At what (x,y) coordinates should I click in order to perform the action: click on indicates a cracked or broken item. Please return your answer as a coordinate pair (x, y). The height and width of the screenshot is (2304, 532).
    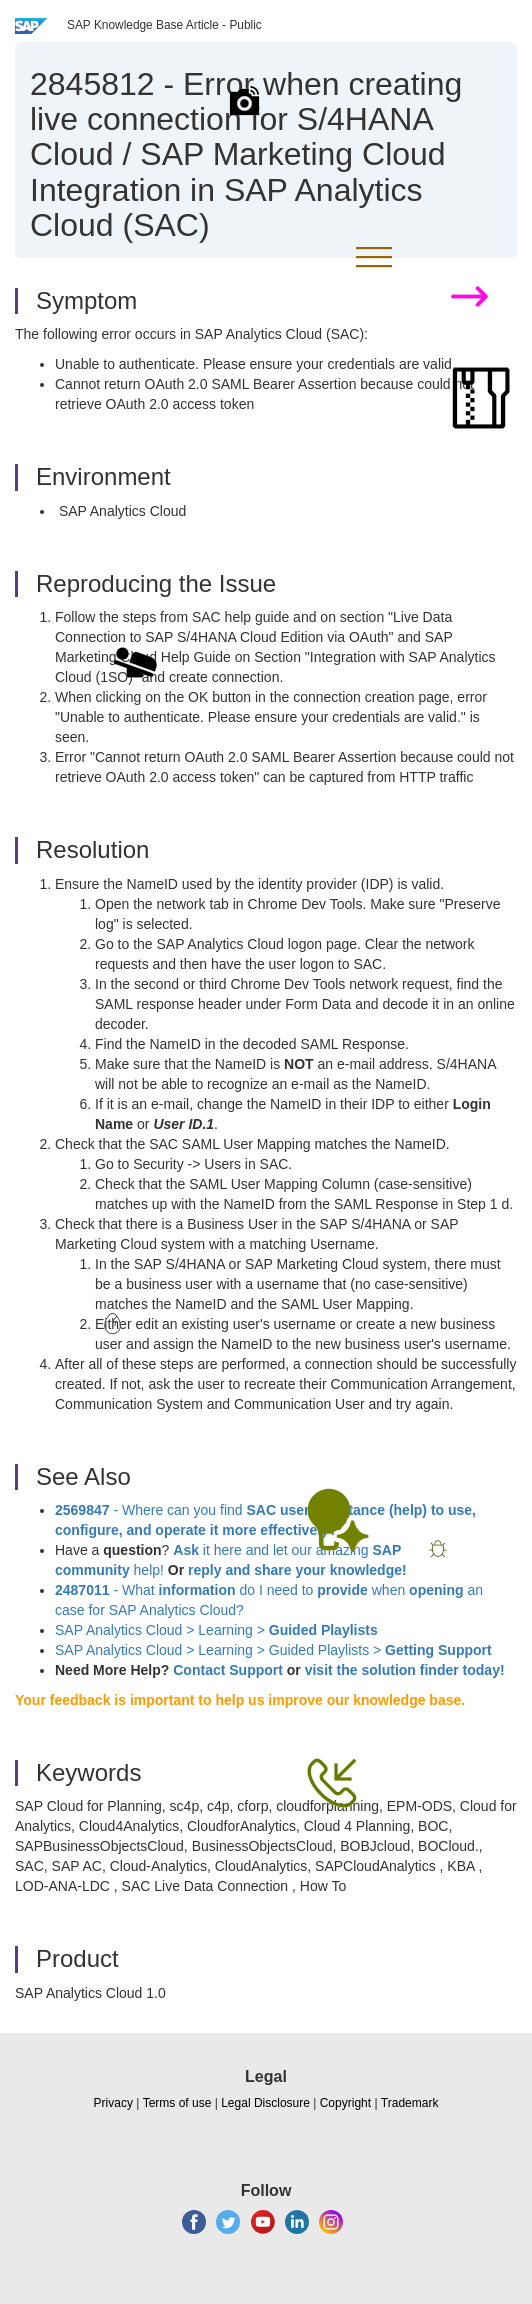
    Looking at the image, I should click on (112, 1323).